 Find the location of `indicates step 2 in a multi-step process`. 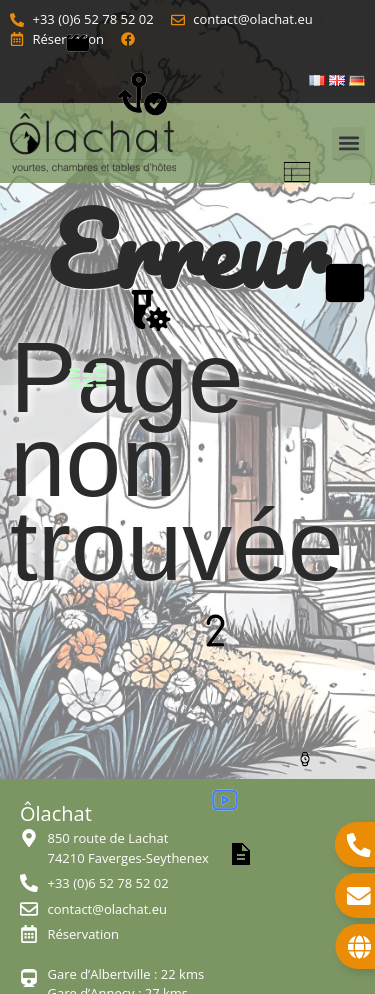

indicates step 2 in a multi-step process is located at coordinates (215, 630).